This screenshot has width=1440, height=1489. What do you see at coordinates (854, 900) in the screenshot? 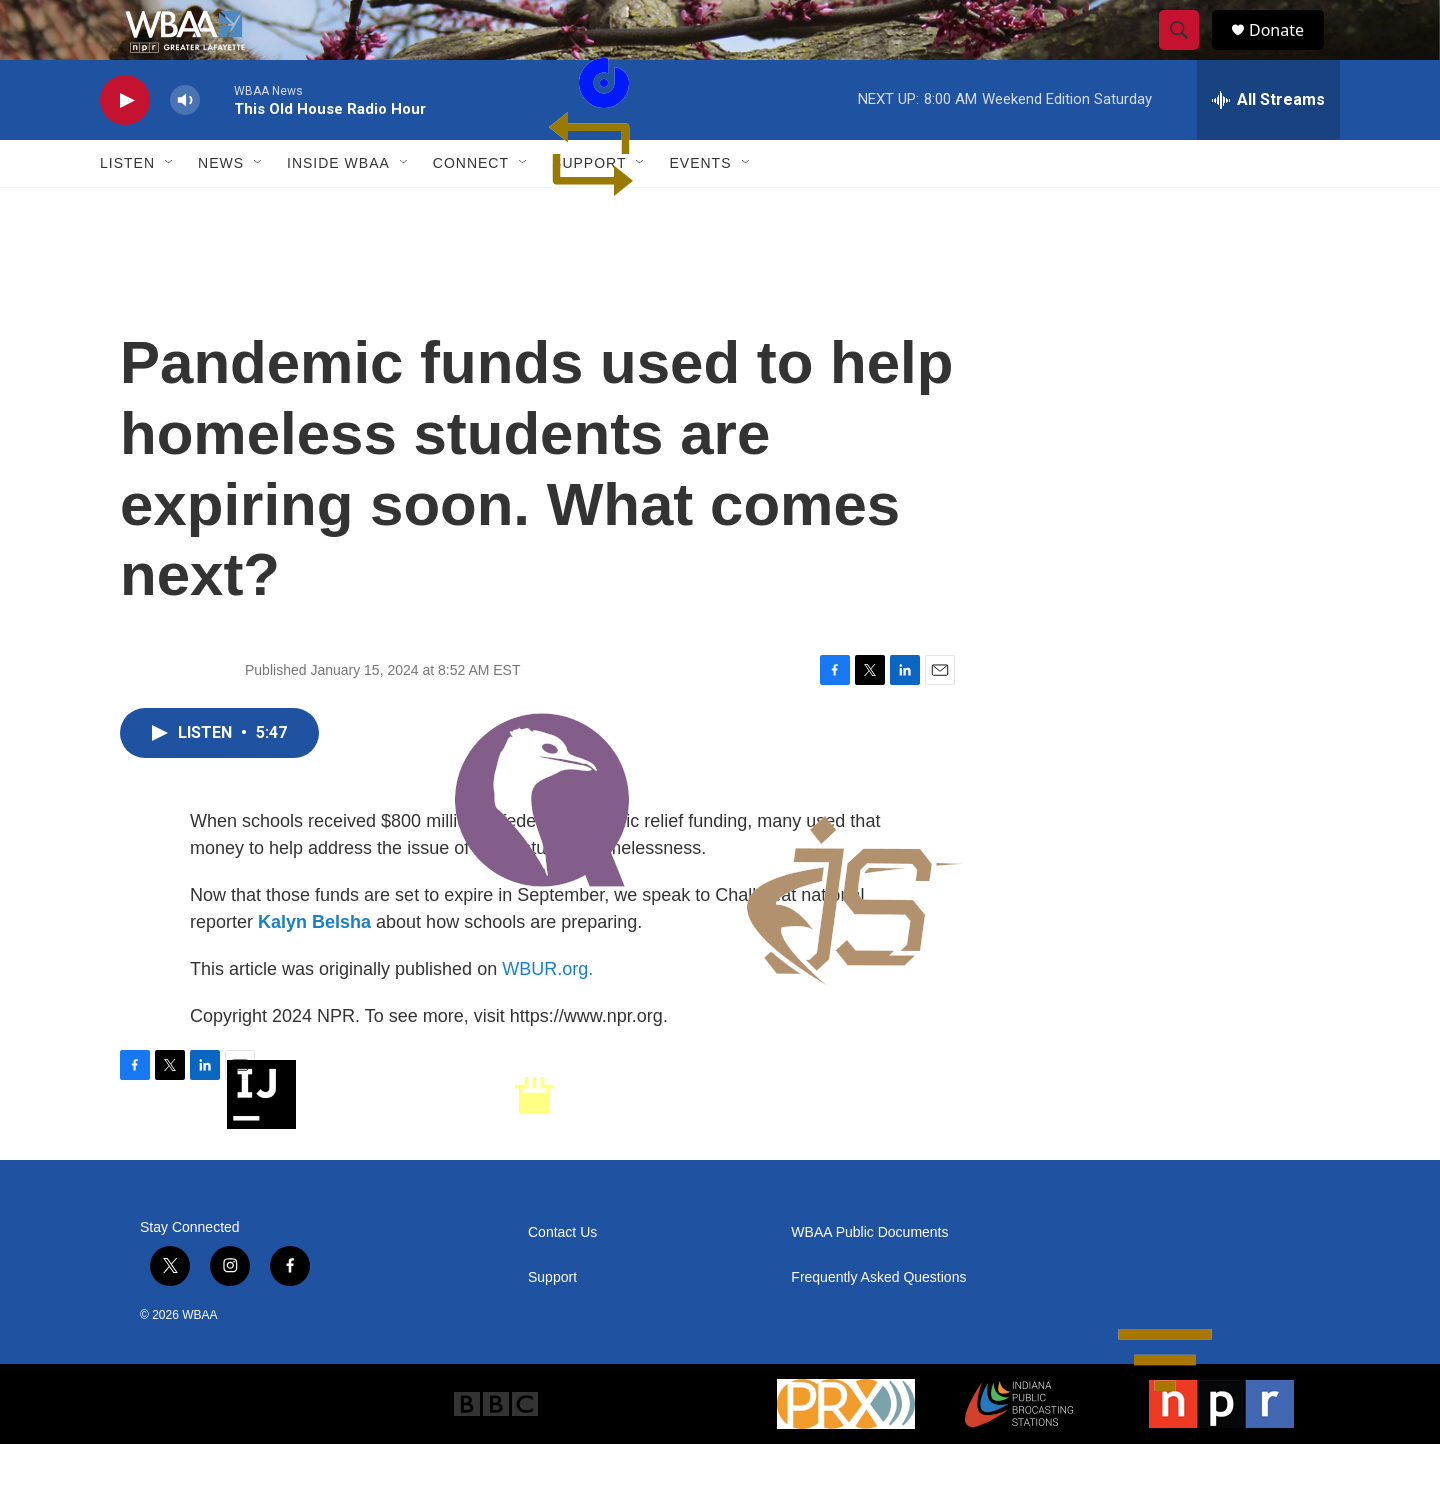
I see `ejs templating engine logo` at bounding box center [854, 900].